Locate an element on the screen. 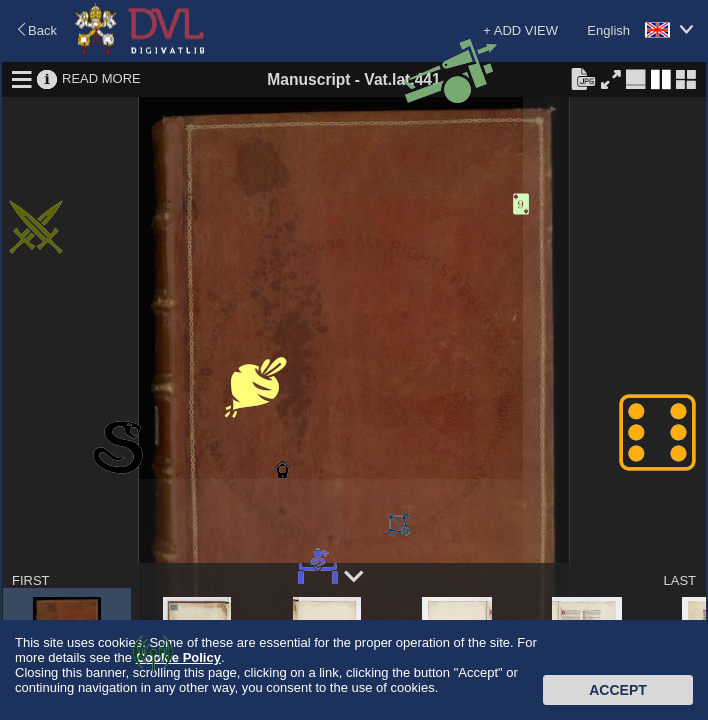 Image resolution: width=708 pixels, height=720 pixels. indicates combat or battle mode is located at coordinates (36, 228).